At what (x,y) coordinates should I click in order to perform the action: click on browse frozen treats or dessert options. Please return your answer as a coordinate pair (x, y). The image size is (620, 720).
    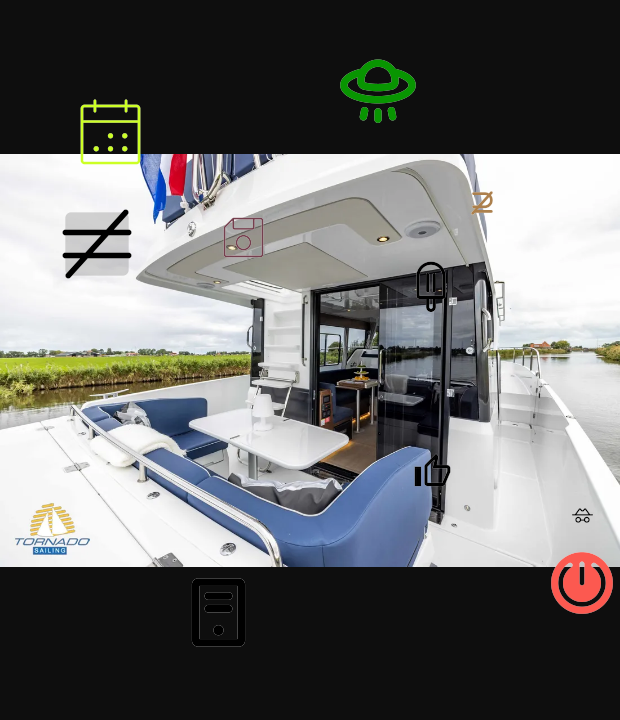
    Looking at the image, I should click on (431, 286).